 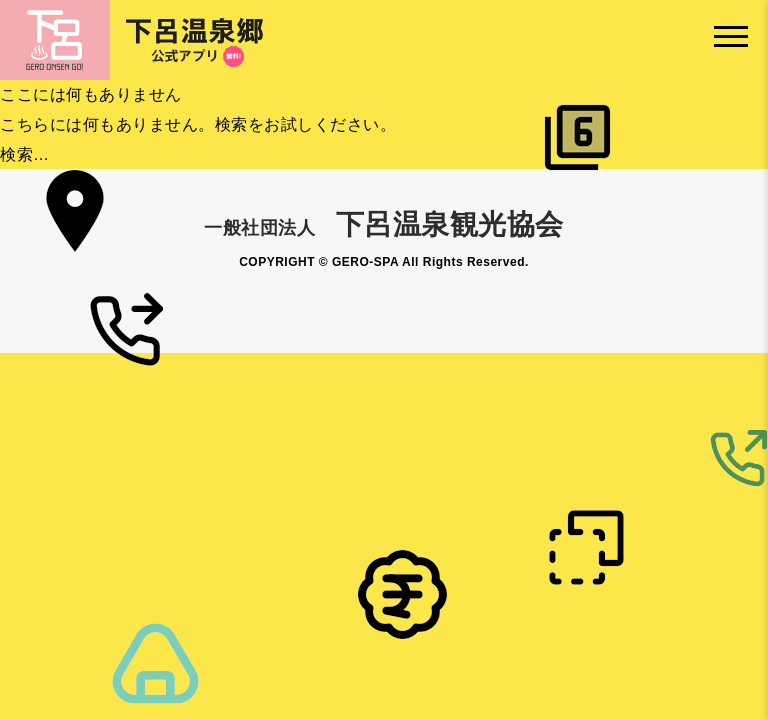 I want to click on forward an incoming call, so click(x=125, y=331).